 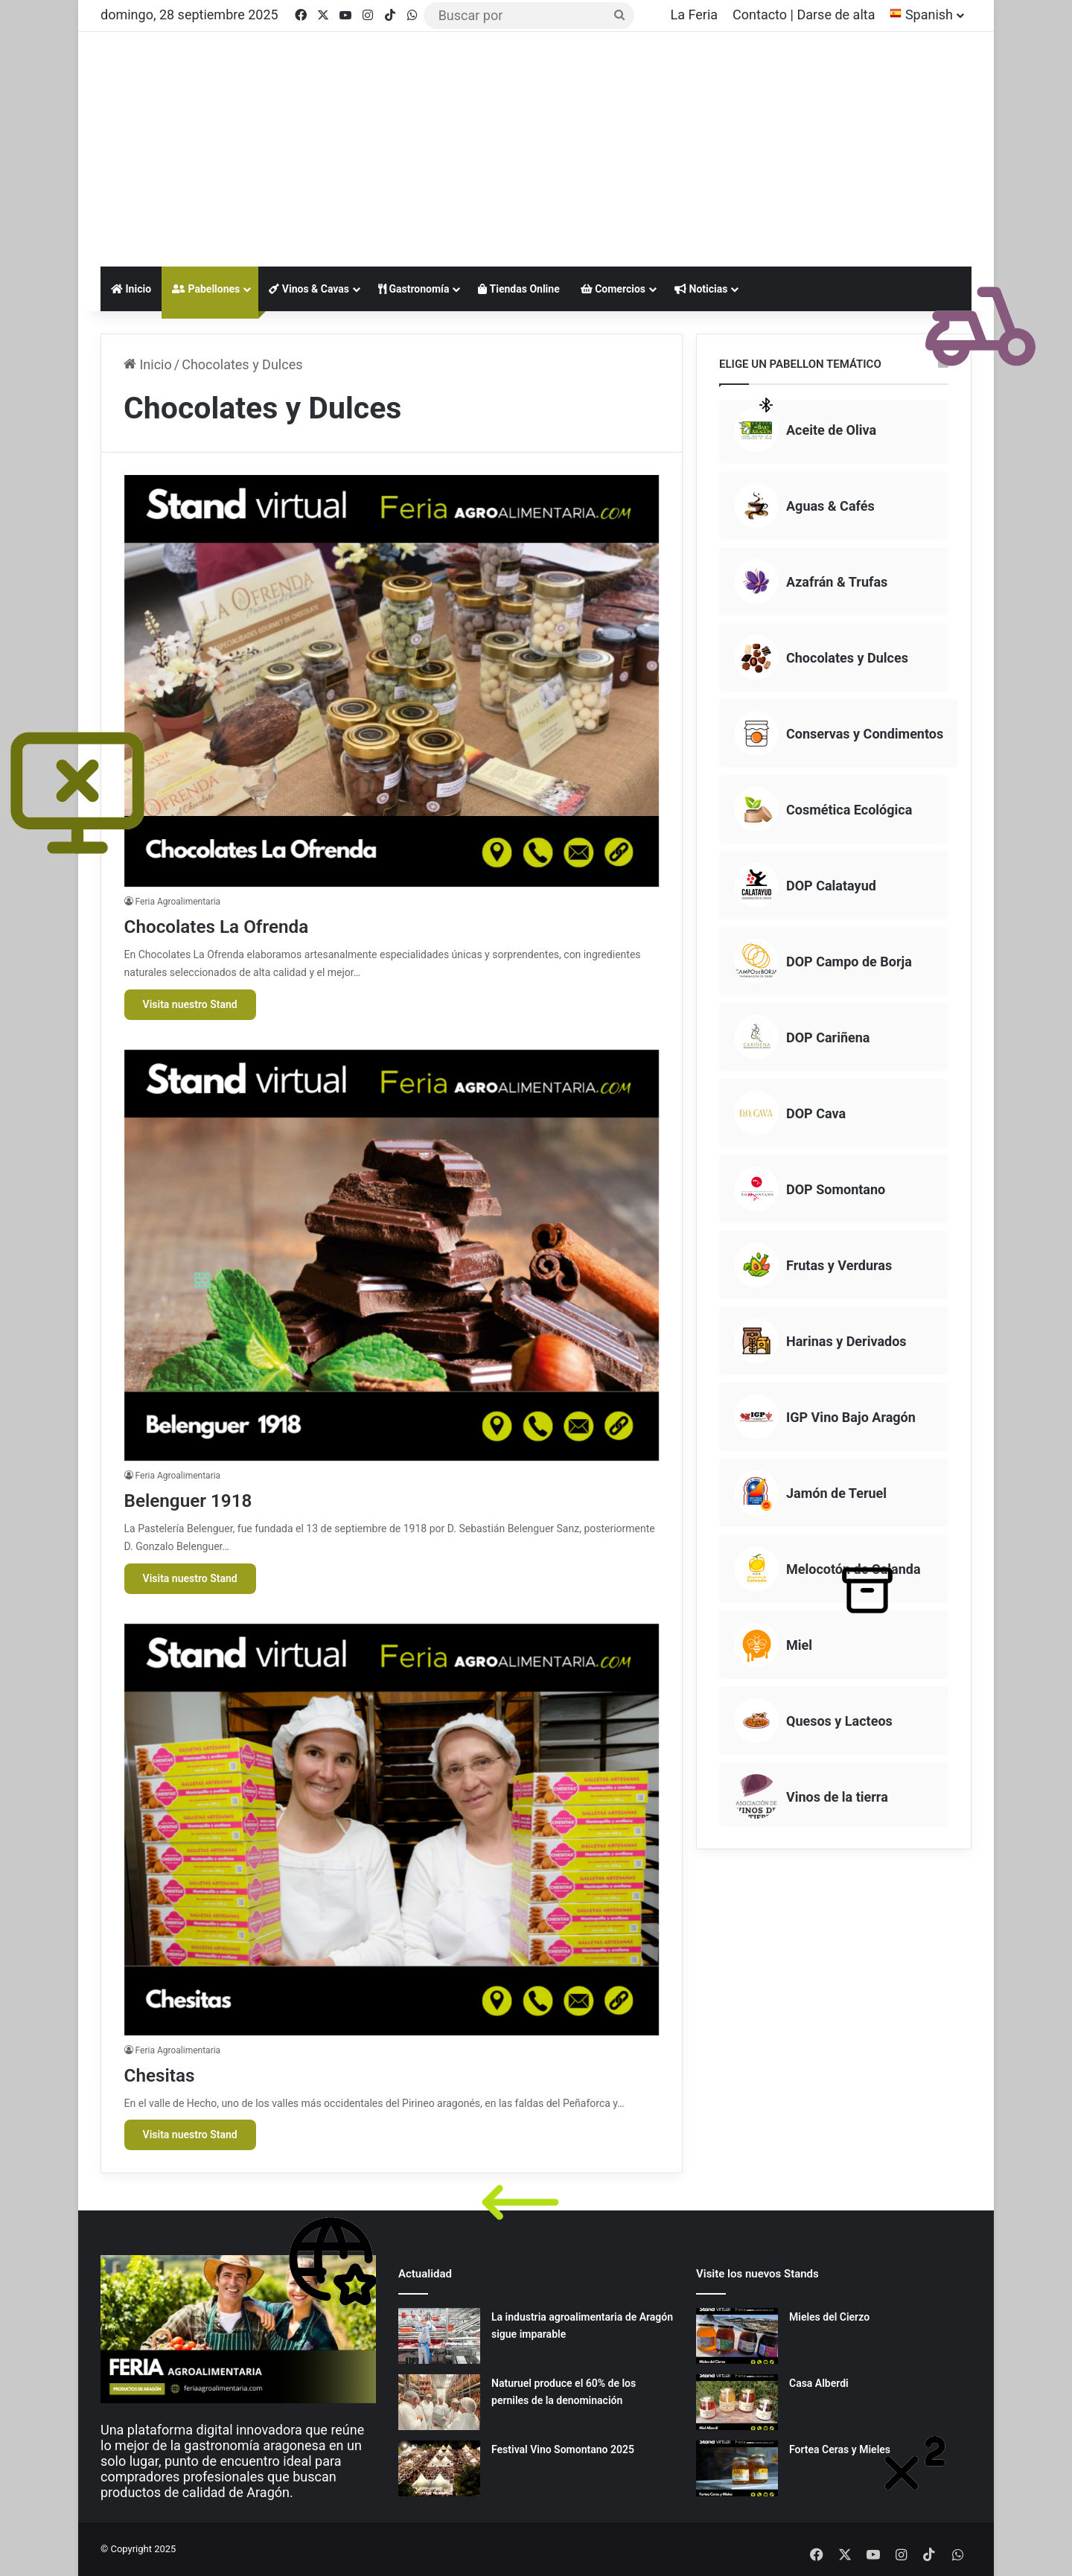 I want to click on select moped or scooter delivery option, so click(x=980, y=330).